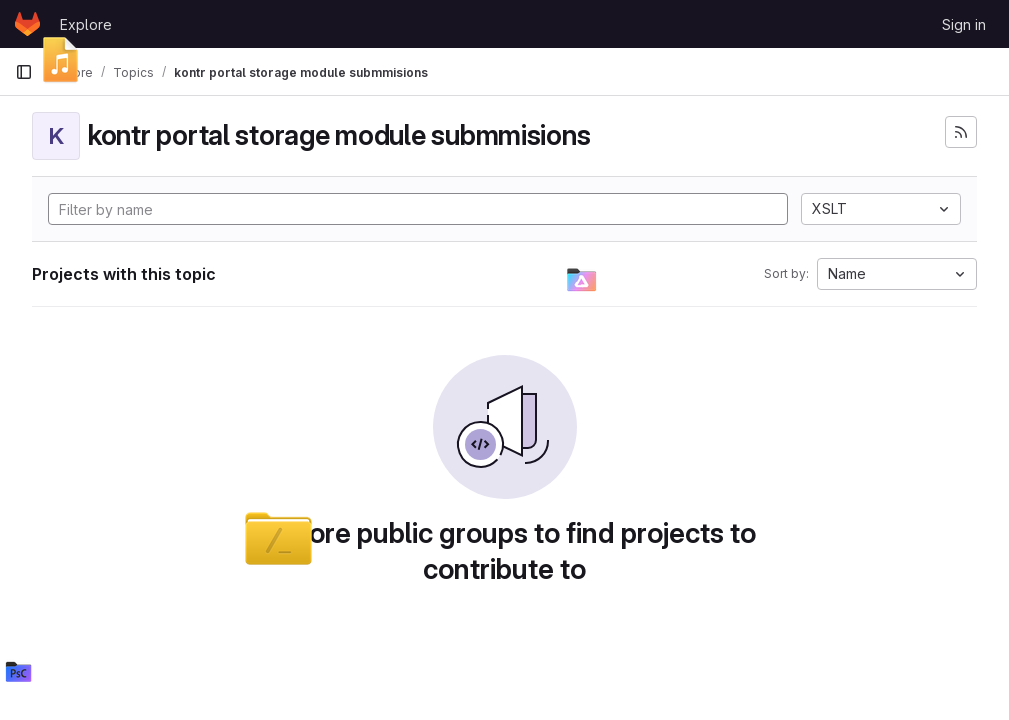 This screenshot has height=720, width=1009. What do you see at coordinates (278, 538) in the screenshot?
I see `access the root directory or top-level folder` at bounding box center [278, 538].